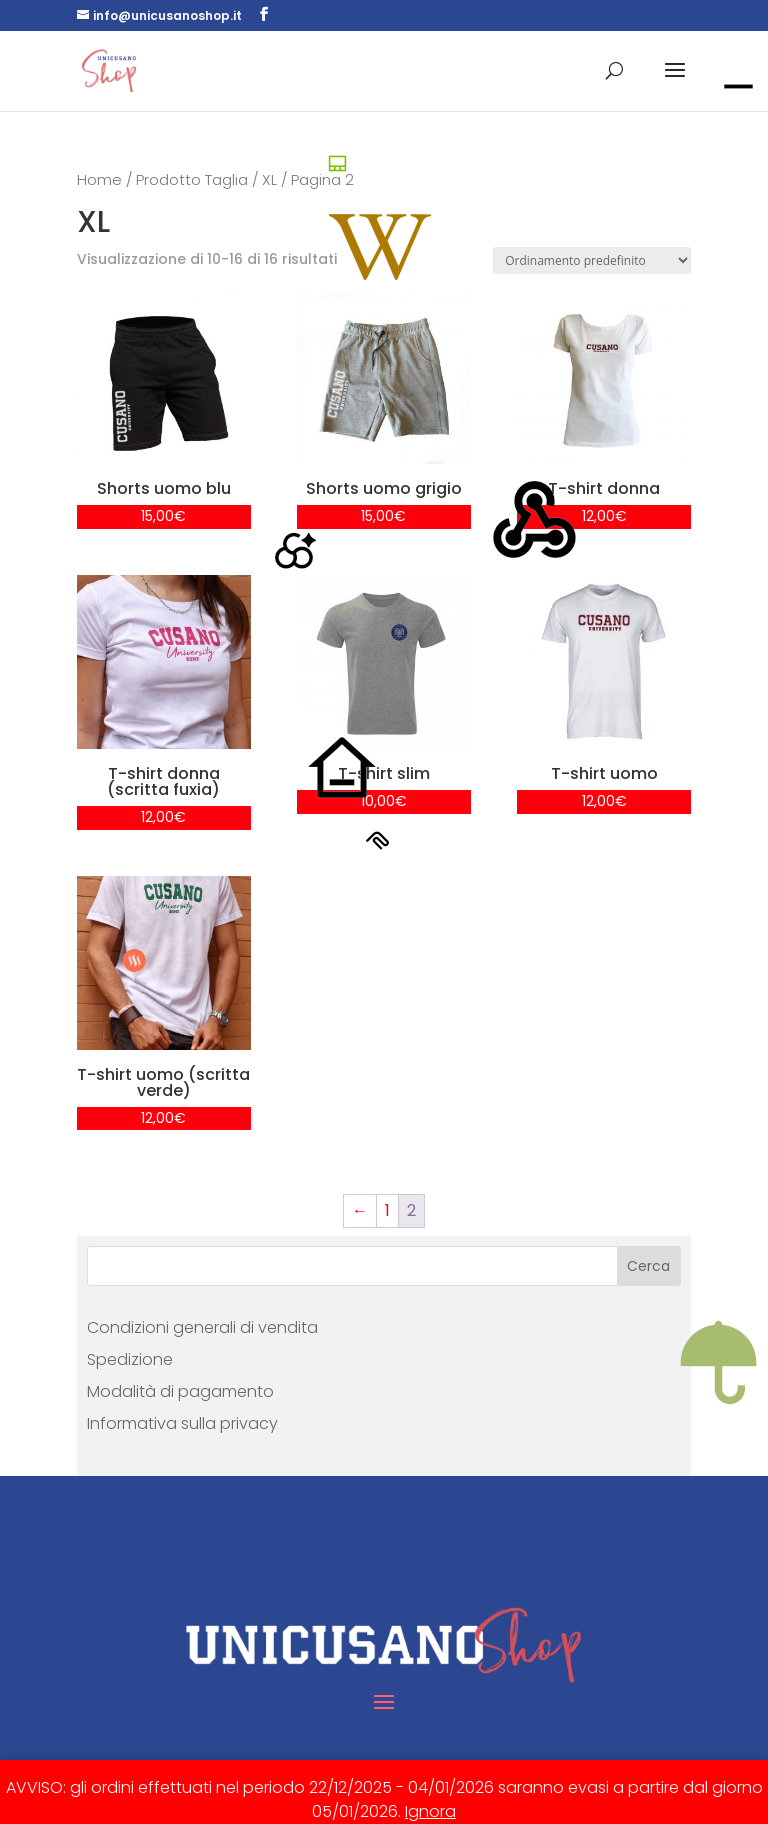  What do you see at coordinates (380, 247) in the screenshot?
I see `open Wikipedia` at bounding box center [380, 247].